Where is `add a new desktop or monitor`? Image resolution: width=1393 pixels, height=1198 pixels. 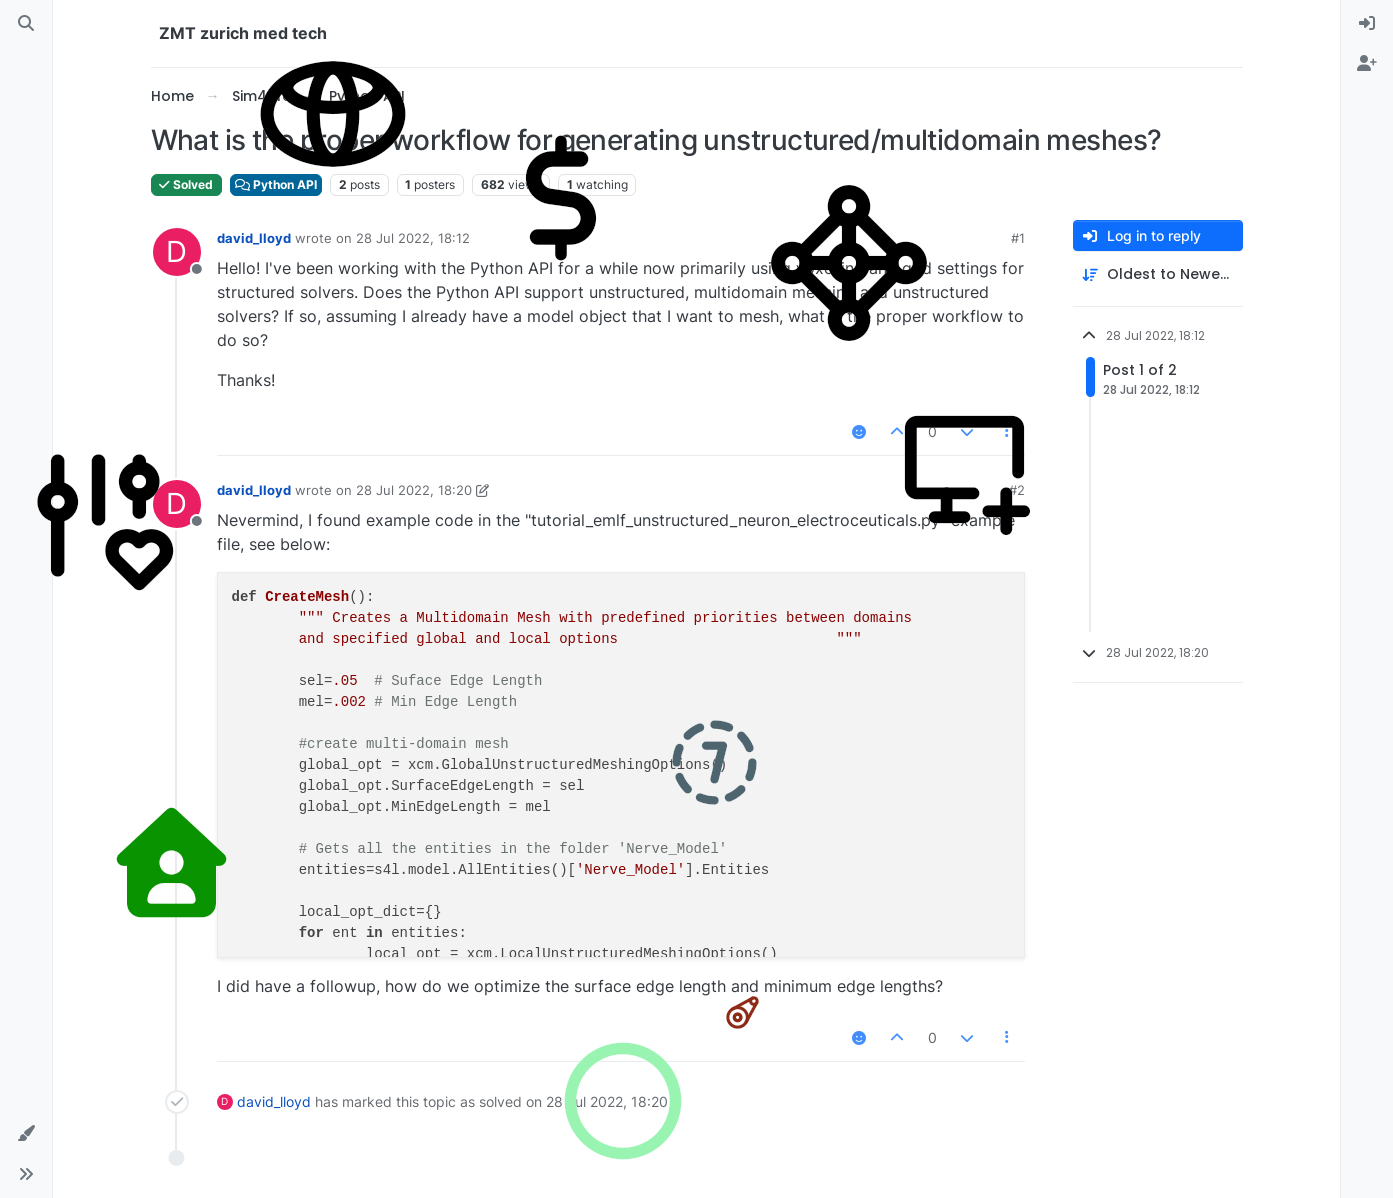 add a new desktop or monitor is located at coordinates (964, 469).